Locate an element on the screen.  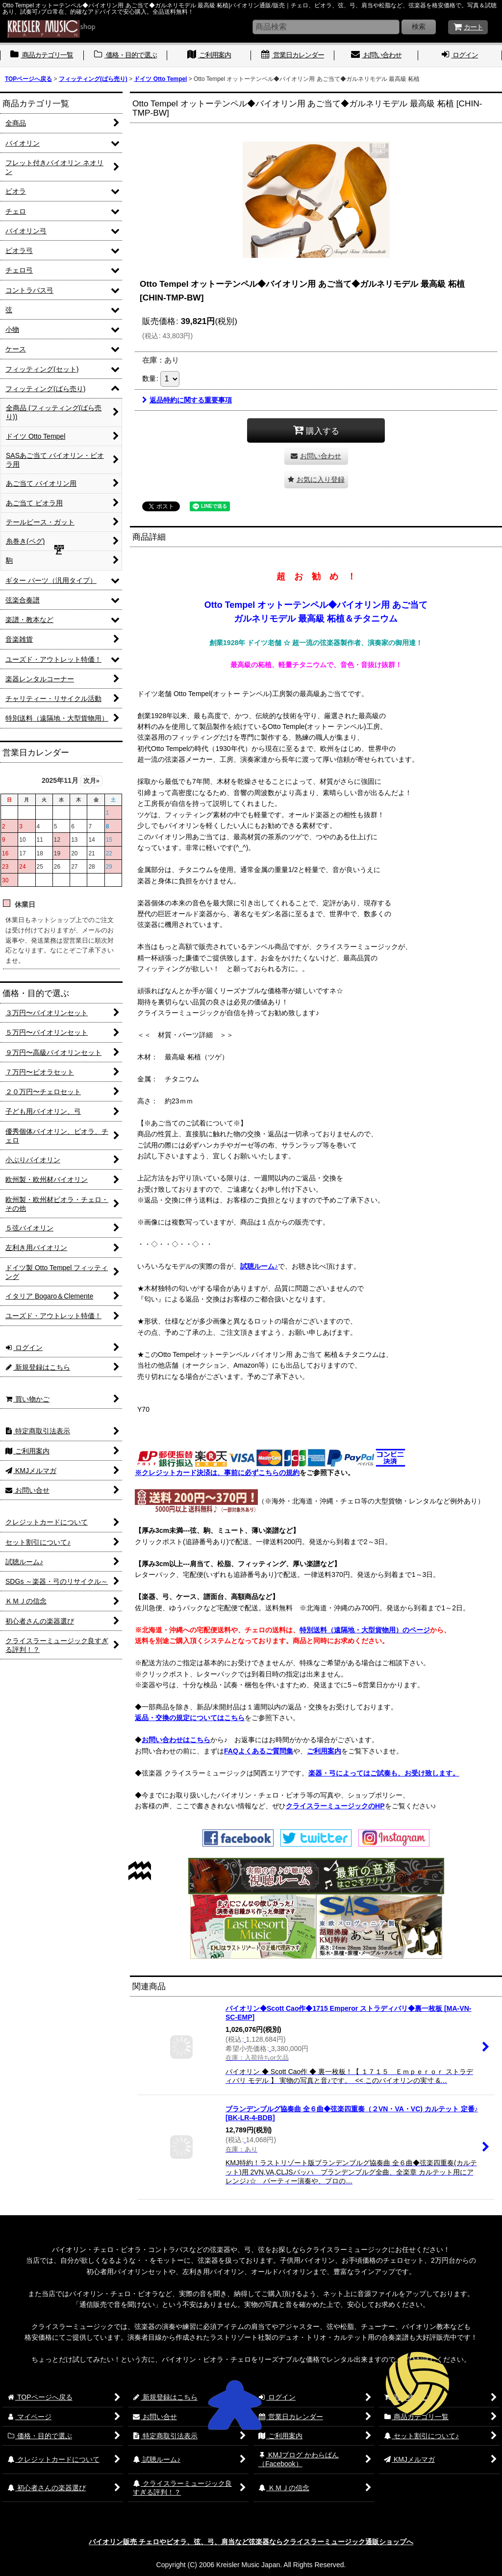
access volleyball or beach sports content is located at coordinates (417, 2383).